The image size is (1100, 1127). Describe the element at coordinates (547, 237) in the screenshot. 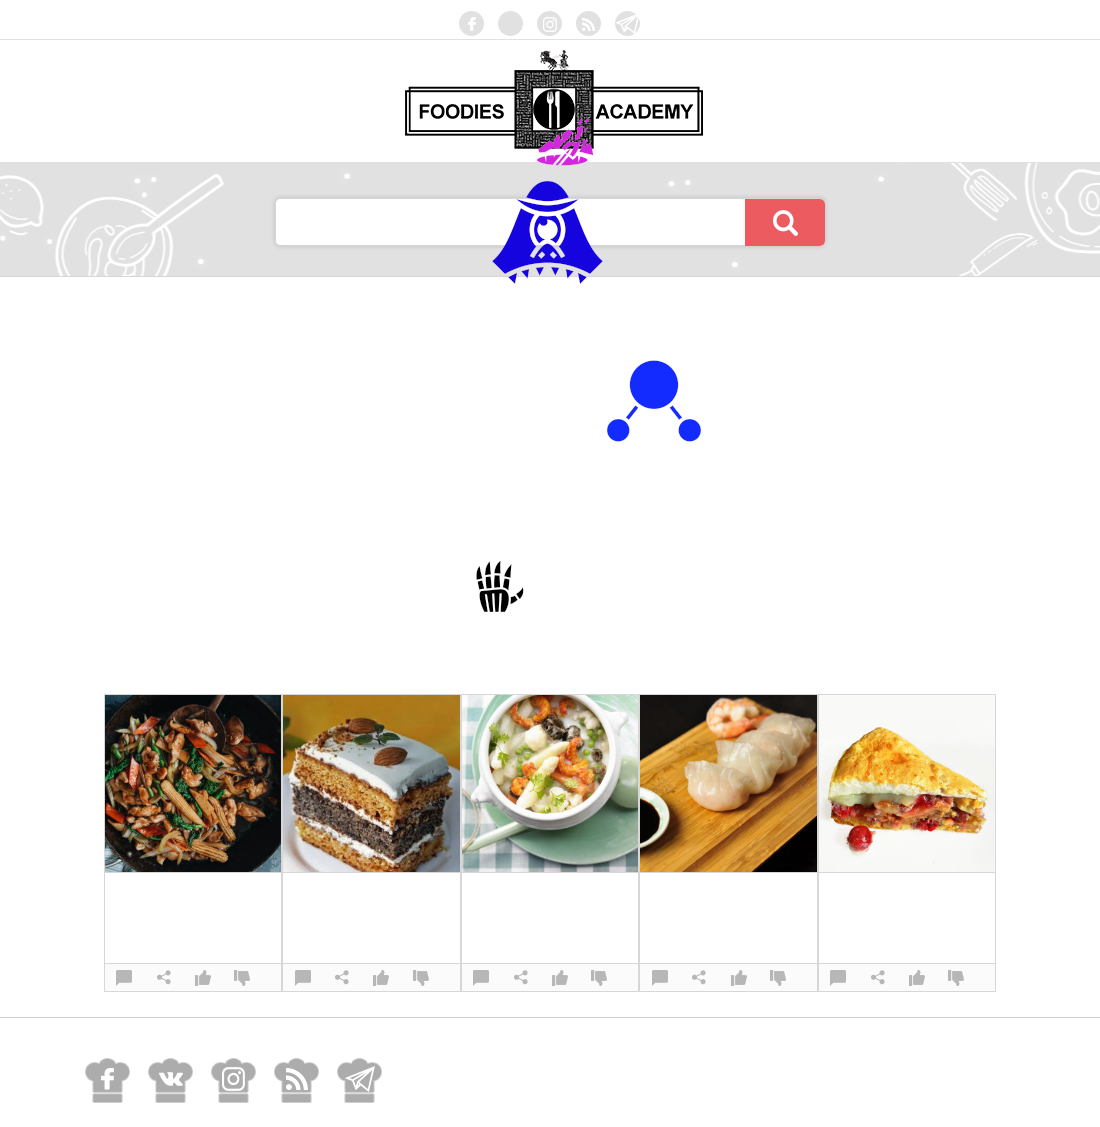

I see `select the cyclops character or creature` at that location.